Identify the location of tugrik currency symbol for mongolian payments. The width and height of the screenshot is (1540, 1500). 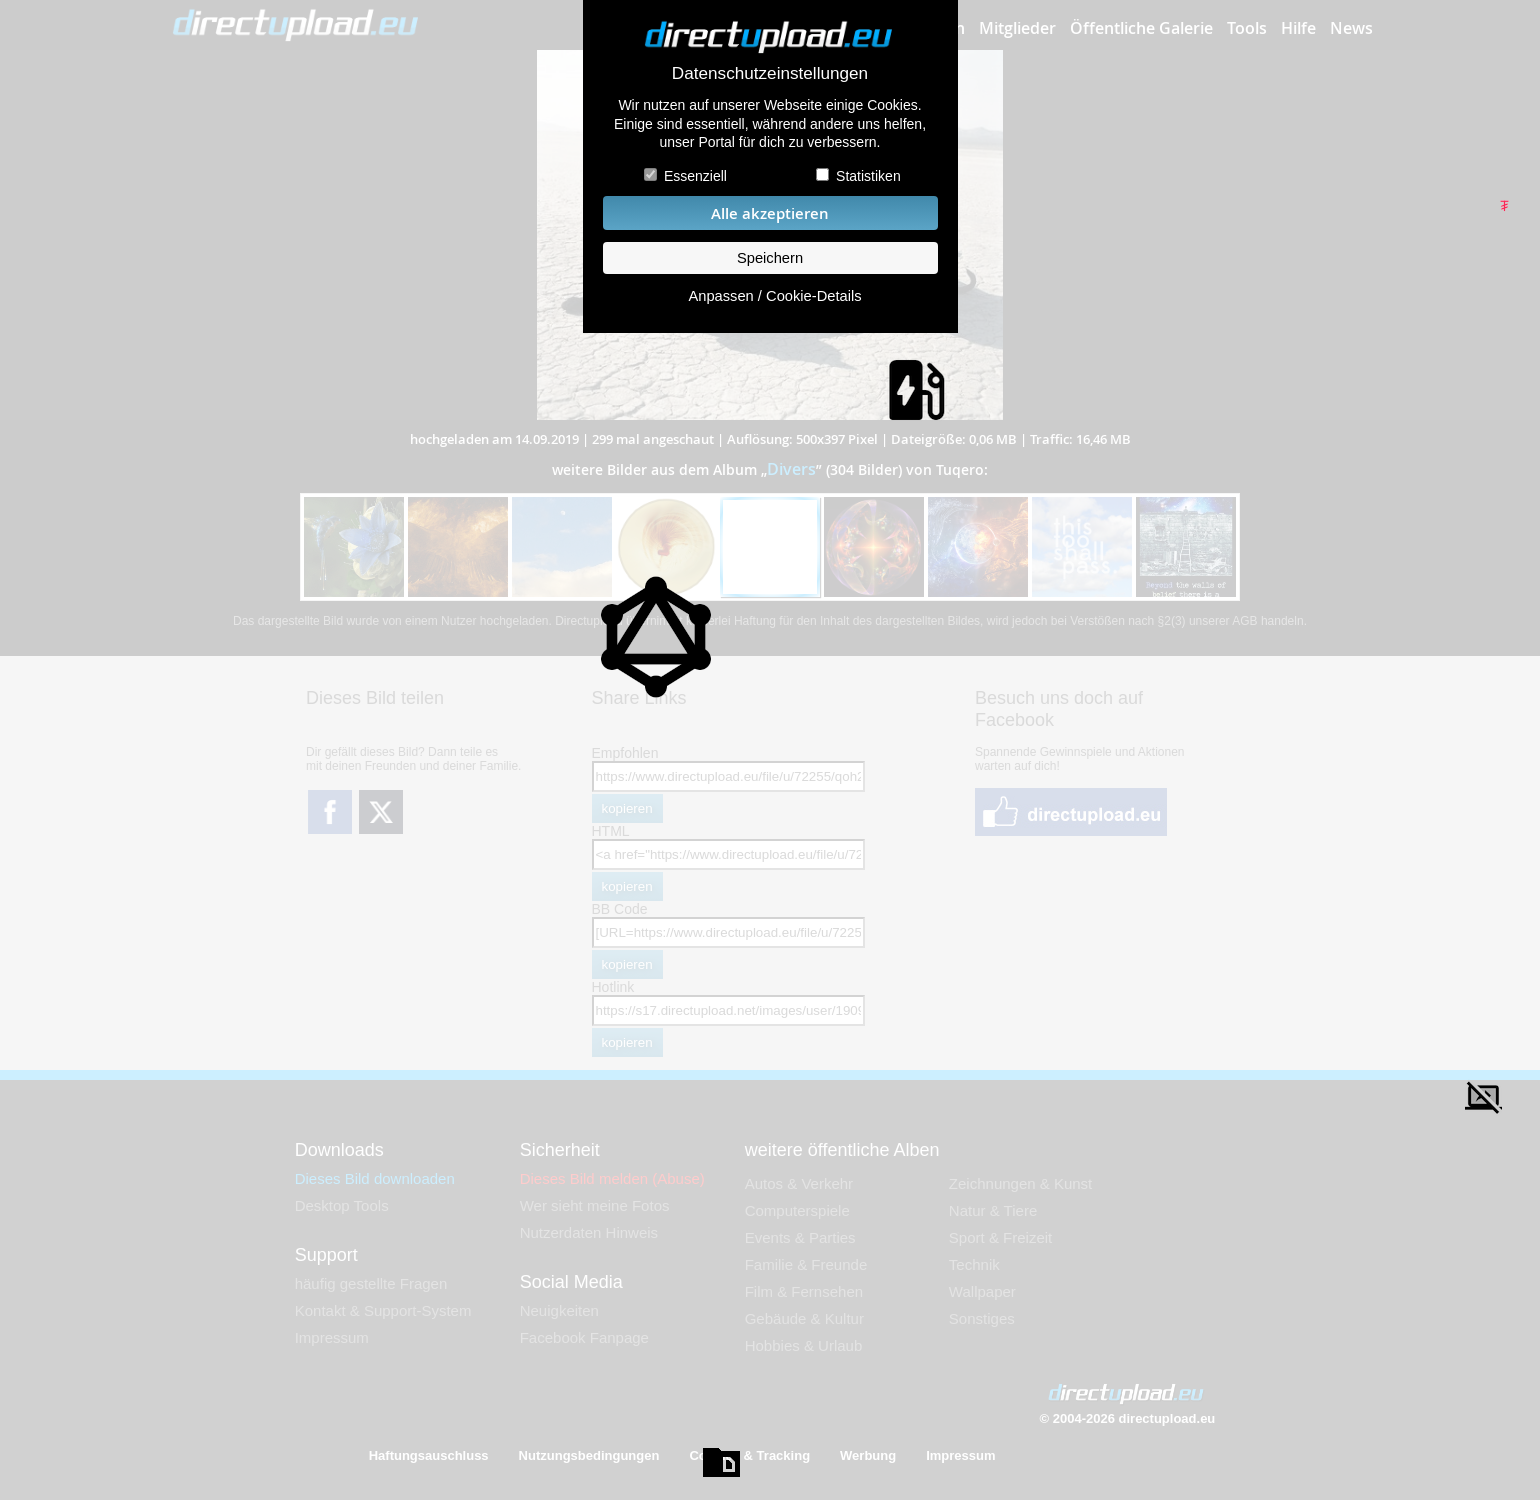
(1504, 205).